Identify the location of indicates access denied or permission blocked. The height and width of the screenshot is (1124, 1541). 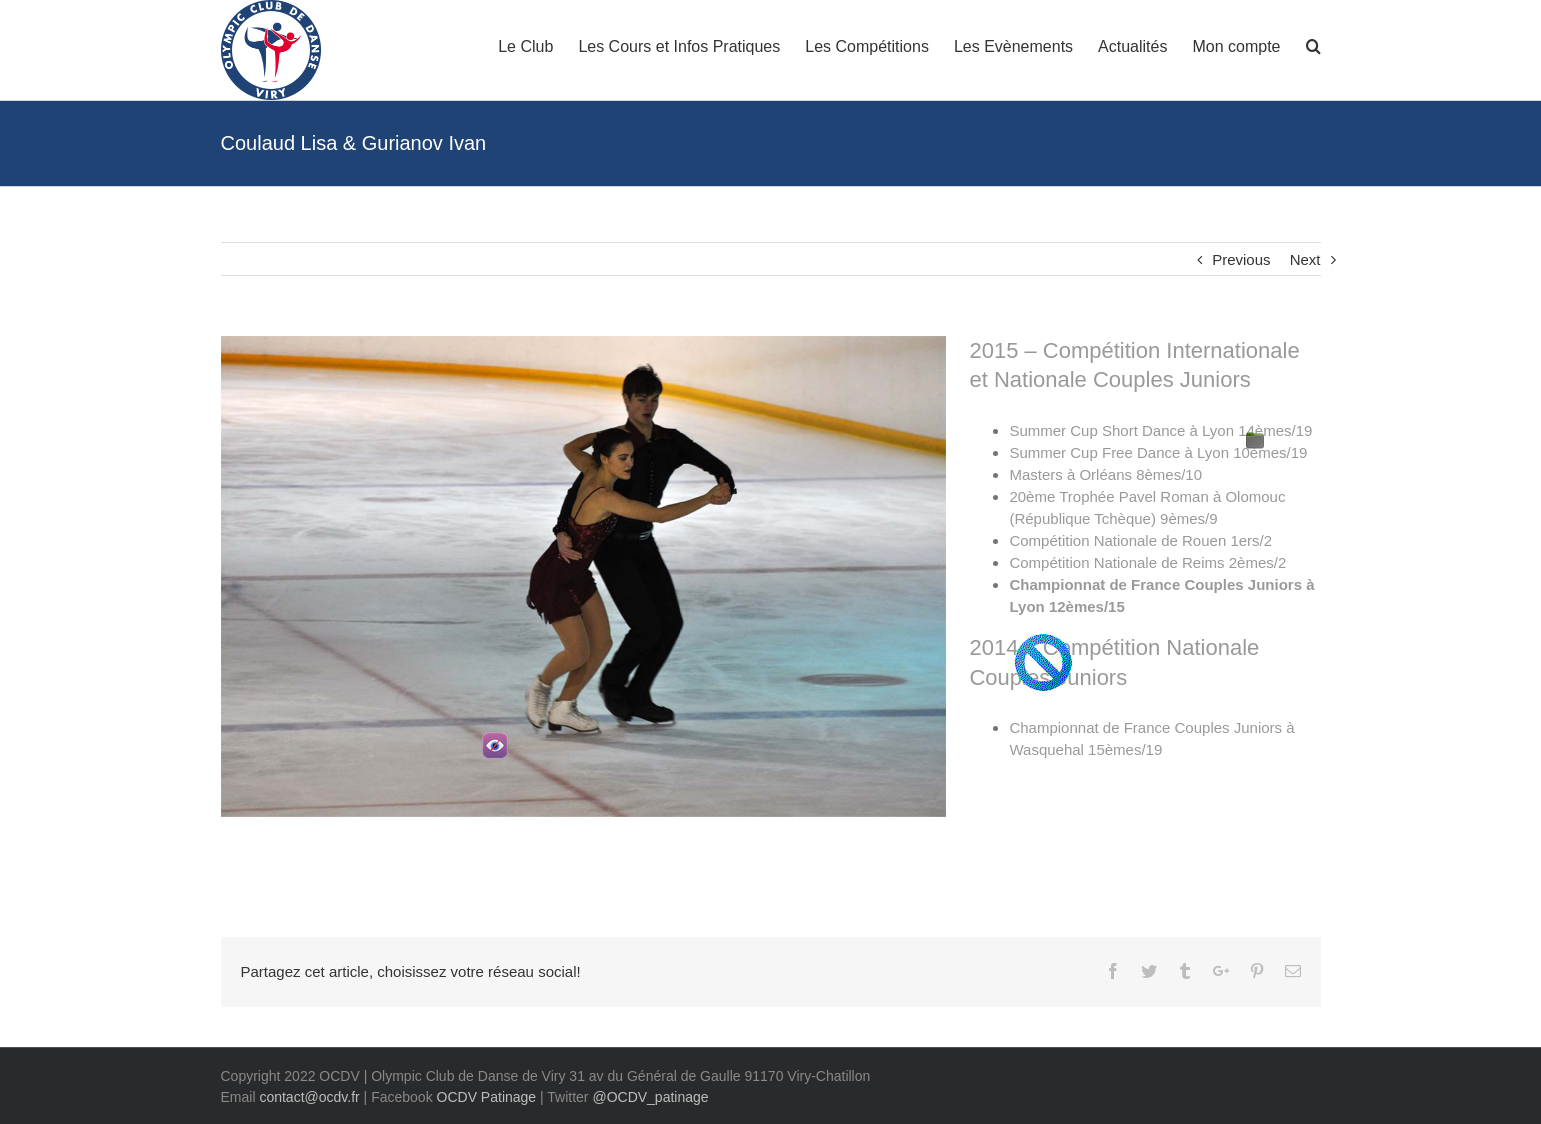
(1043, 662).